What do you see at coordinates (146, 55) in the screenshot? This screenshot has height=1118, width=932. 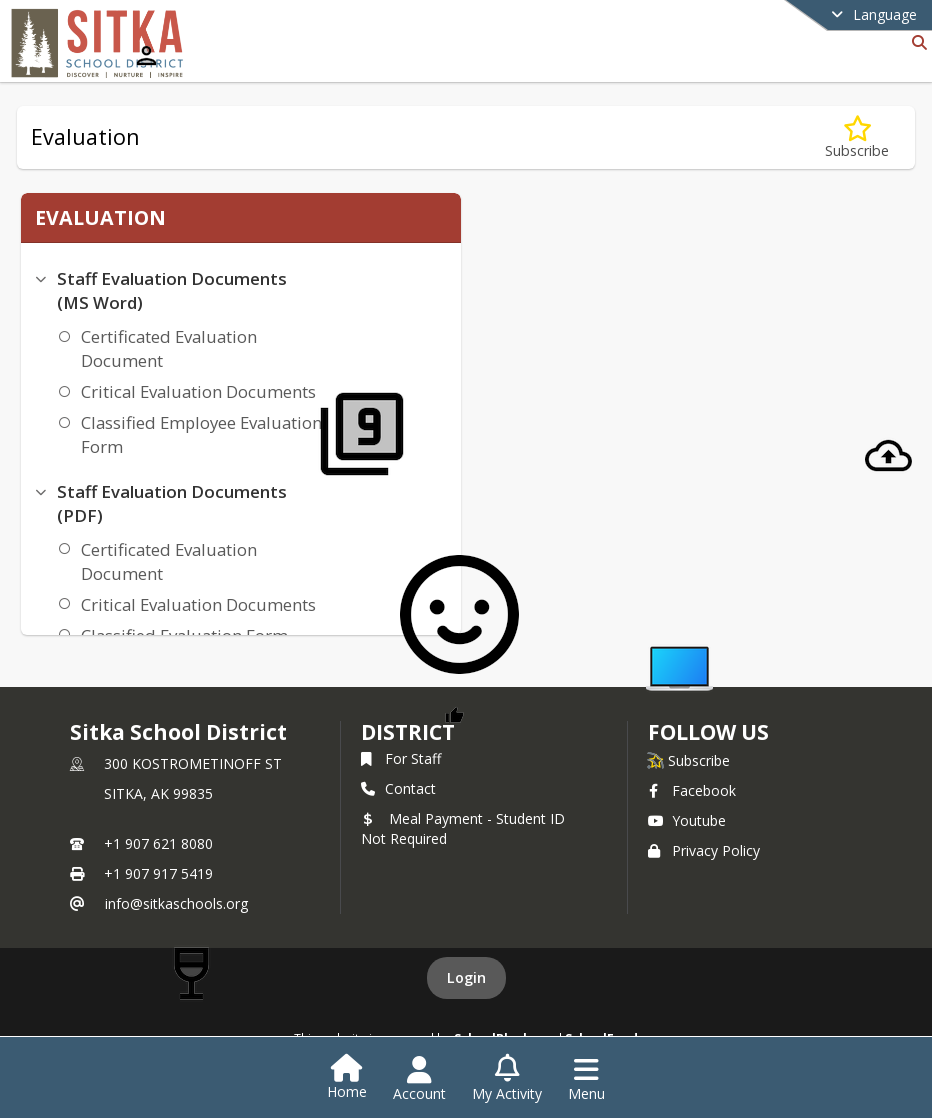 I see `view your profile` at bounding box center [146, 55].